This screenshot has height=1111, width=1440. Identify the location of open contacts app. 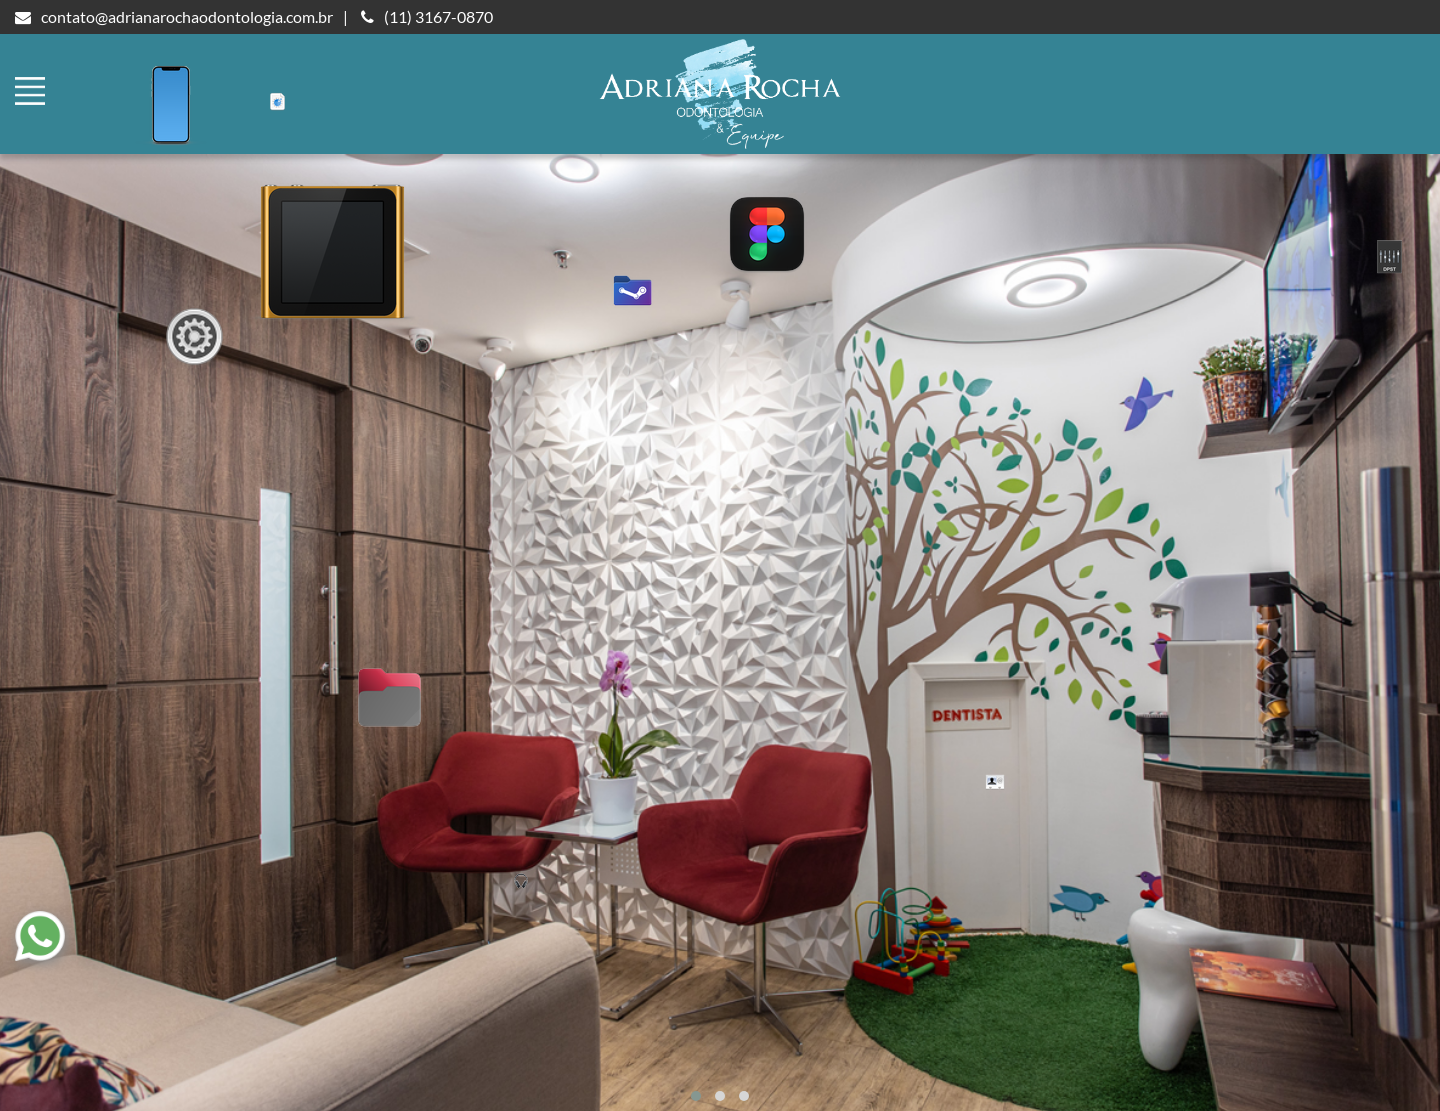
(995, 782).